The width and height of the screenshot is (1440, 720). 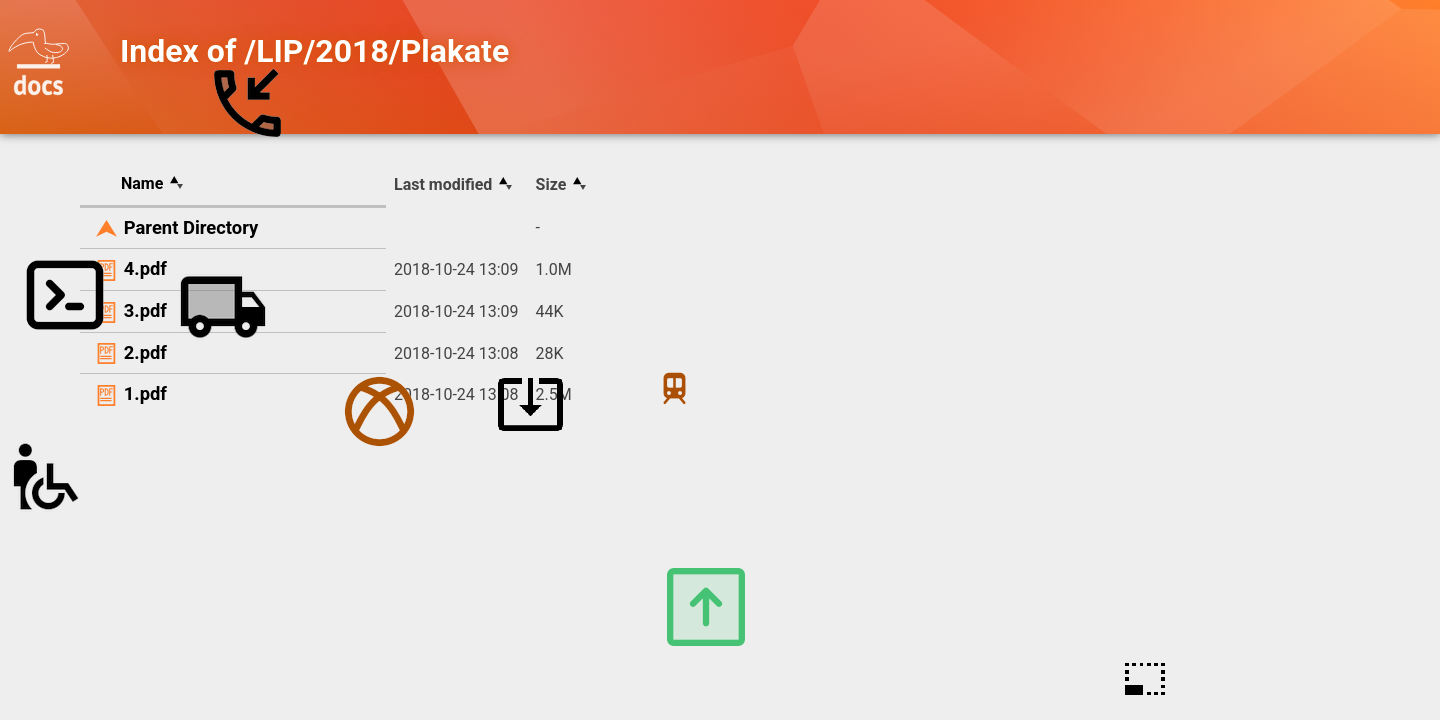 What do you see at coordinates (1145, 679) in the screenshot?
I see `resize image to small dimensions` at bounding box center [1145, 679].